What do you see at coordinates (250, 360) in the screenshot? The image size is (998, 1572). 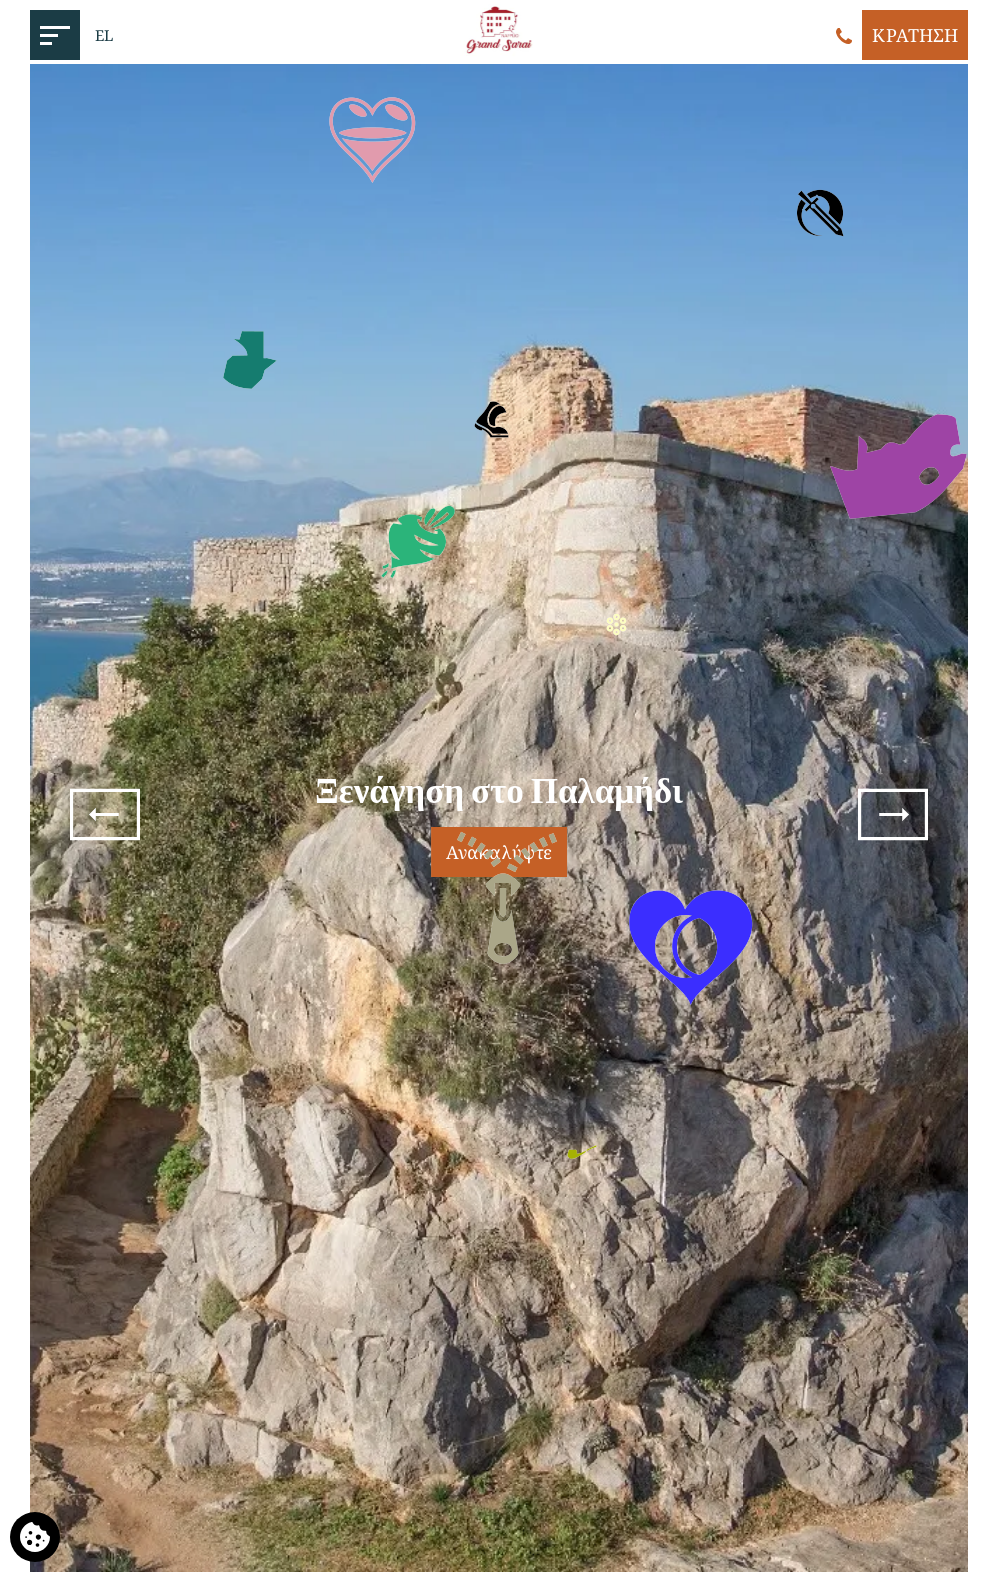 I see `select Guatemala as your country or region` at bounding box center [250, 360].